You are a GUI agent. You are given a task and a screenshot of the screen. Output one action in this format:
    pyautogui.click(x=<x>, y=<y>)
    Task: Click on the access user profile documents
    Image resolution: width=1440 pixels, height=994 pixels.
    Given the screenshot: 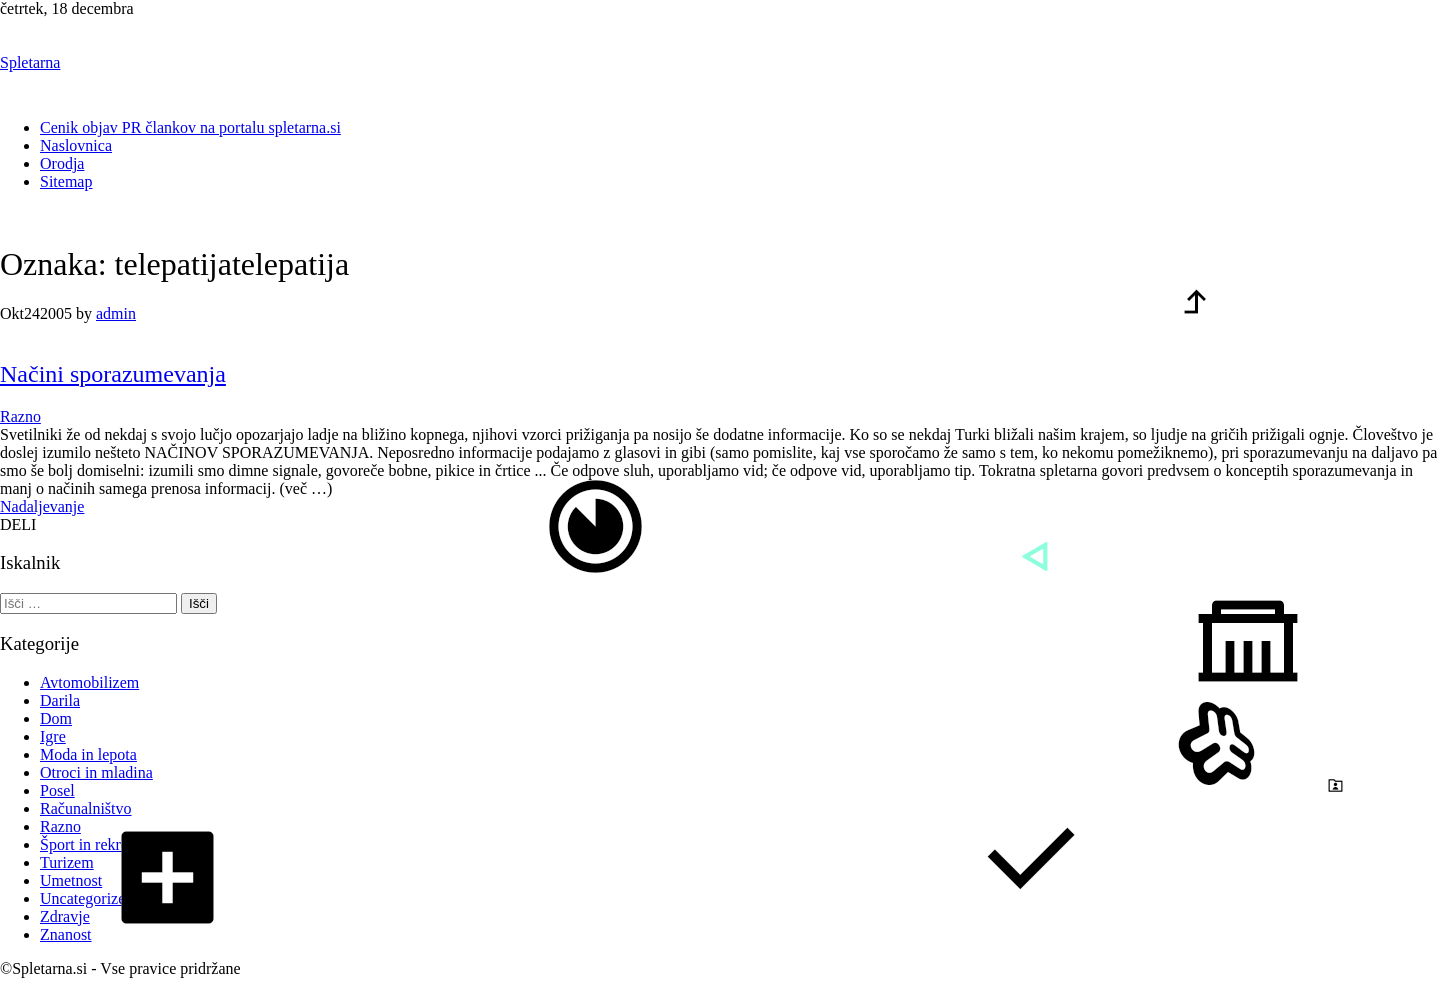 What is the action you would take?
    pyautogui.click(x=1335, y=785)
    